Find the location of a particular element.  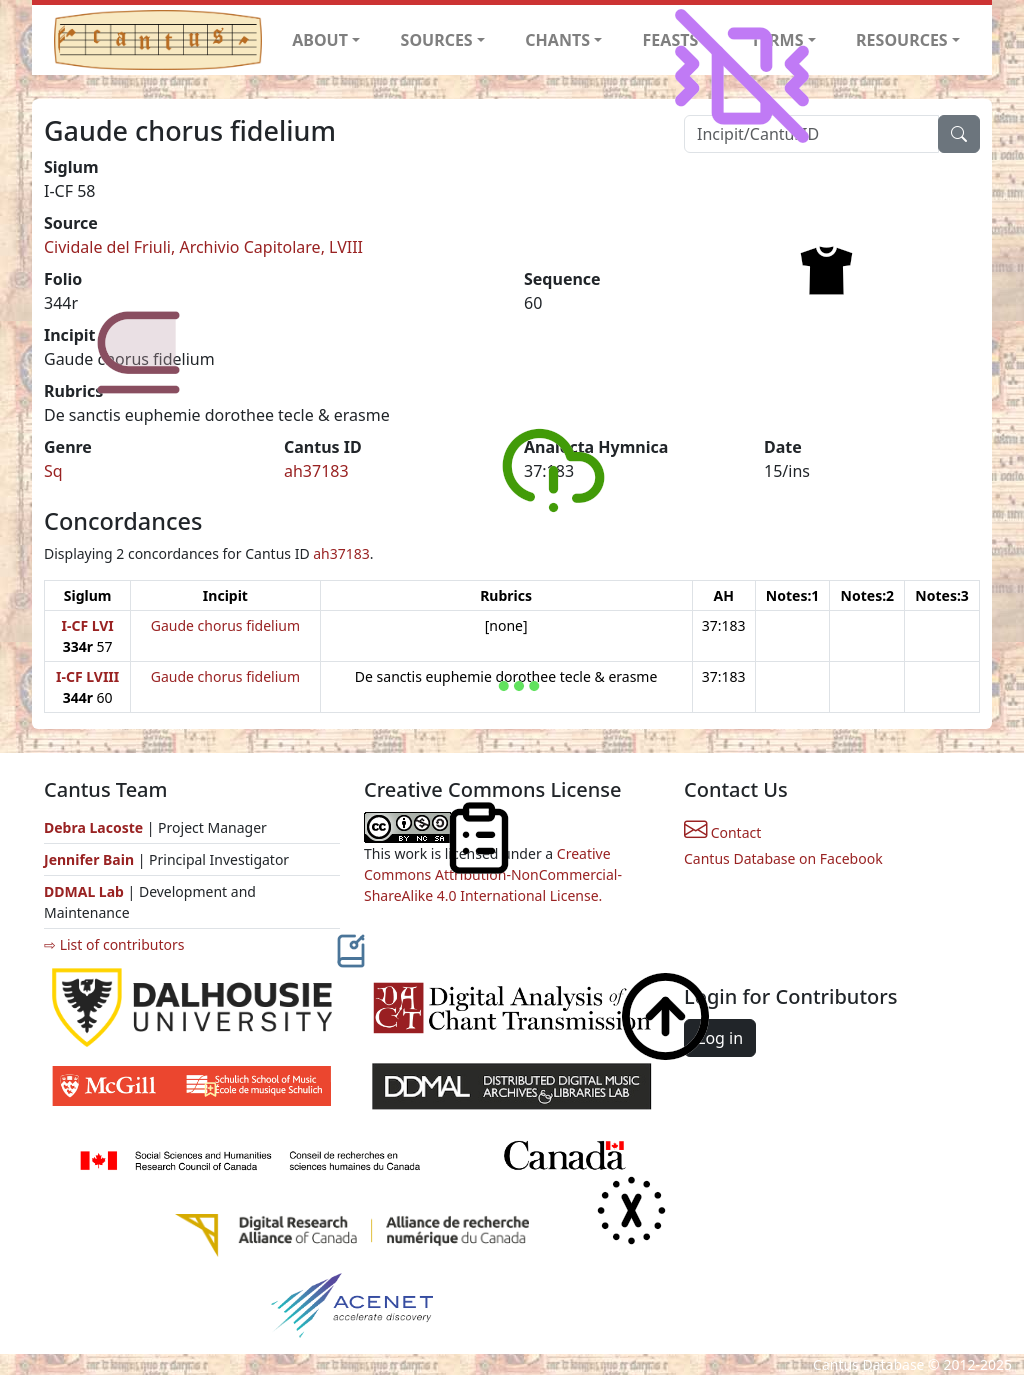

cloud service warning or error is located at coordinates (553, 470).